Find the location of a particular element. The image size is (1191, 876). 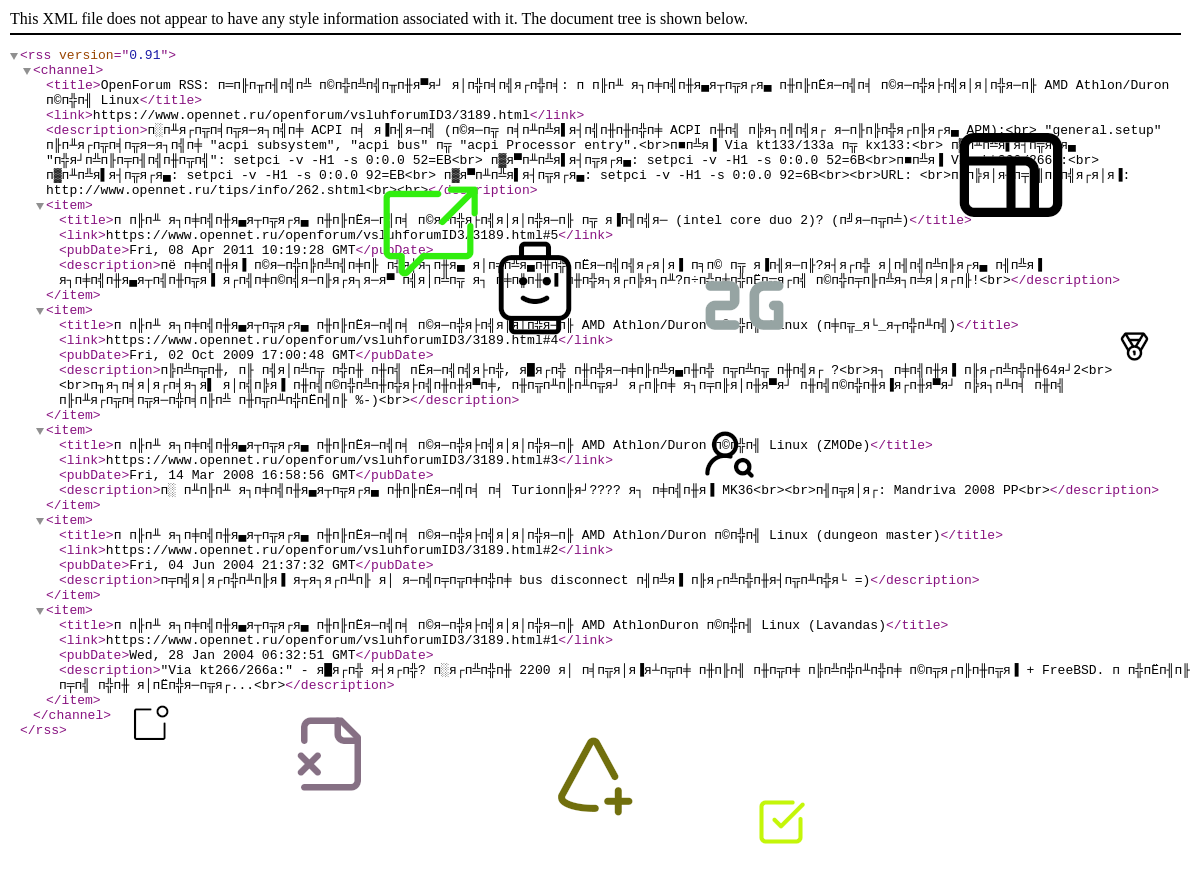

search for a user or contact is located at coordinates (729, 453).